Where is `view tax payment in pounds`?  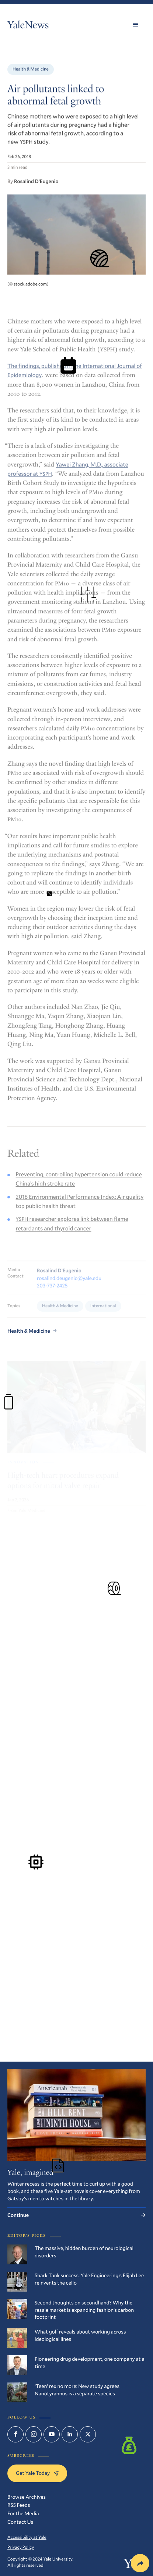
view tax payment in pounds is located at coordinates (129, 2445).